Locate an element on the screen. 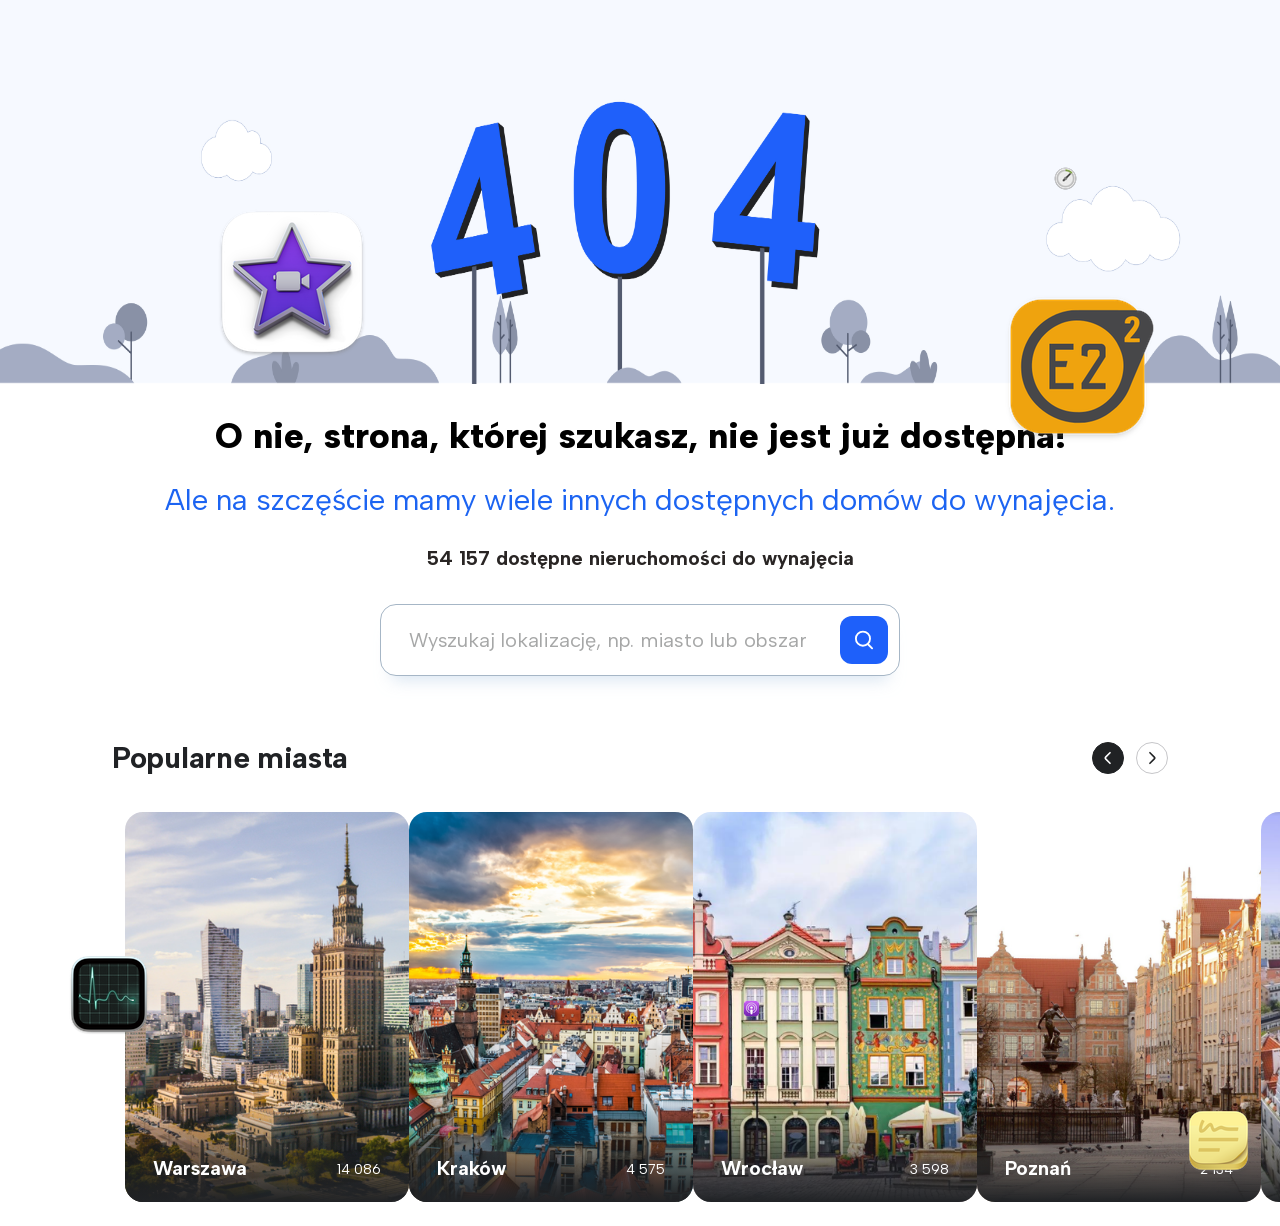 Image resolution: width=1280 pixels, height=1226 pixels. open sysprof system profiler is located at coordinates (1065, 178).